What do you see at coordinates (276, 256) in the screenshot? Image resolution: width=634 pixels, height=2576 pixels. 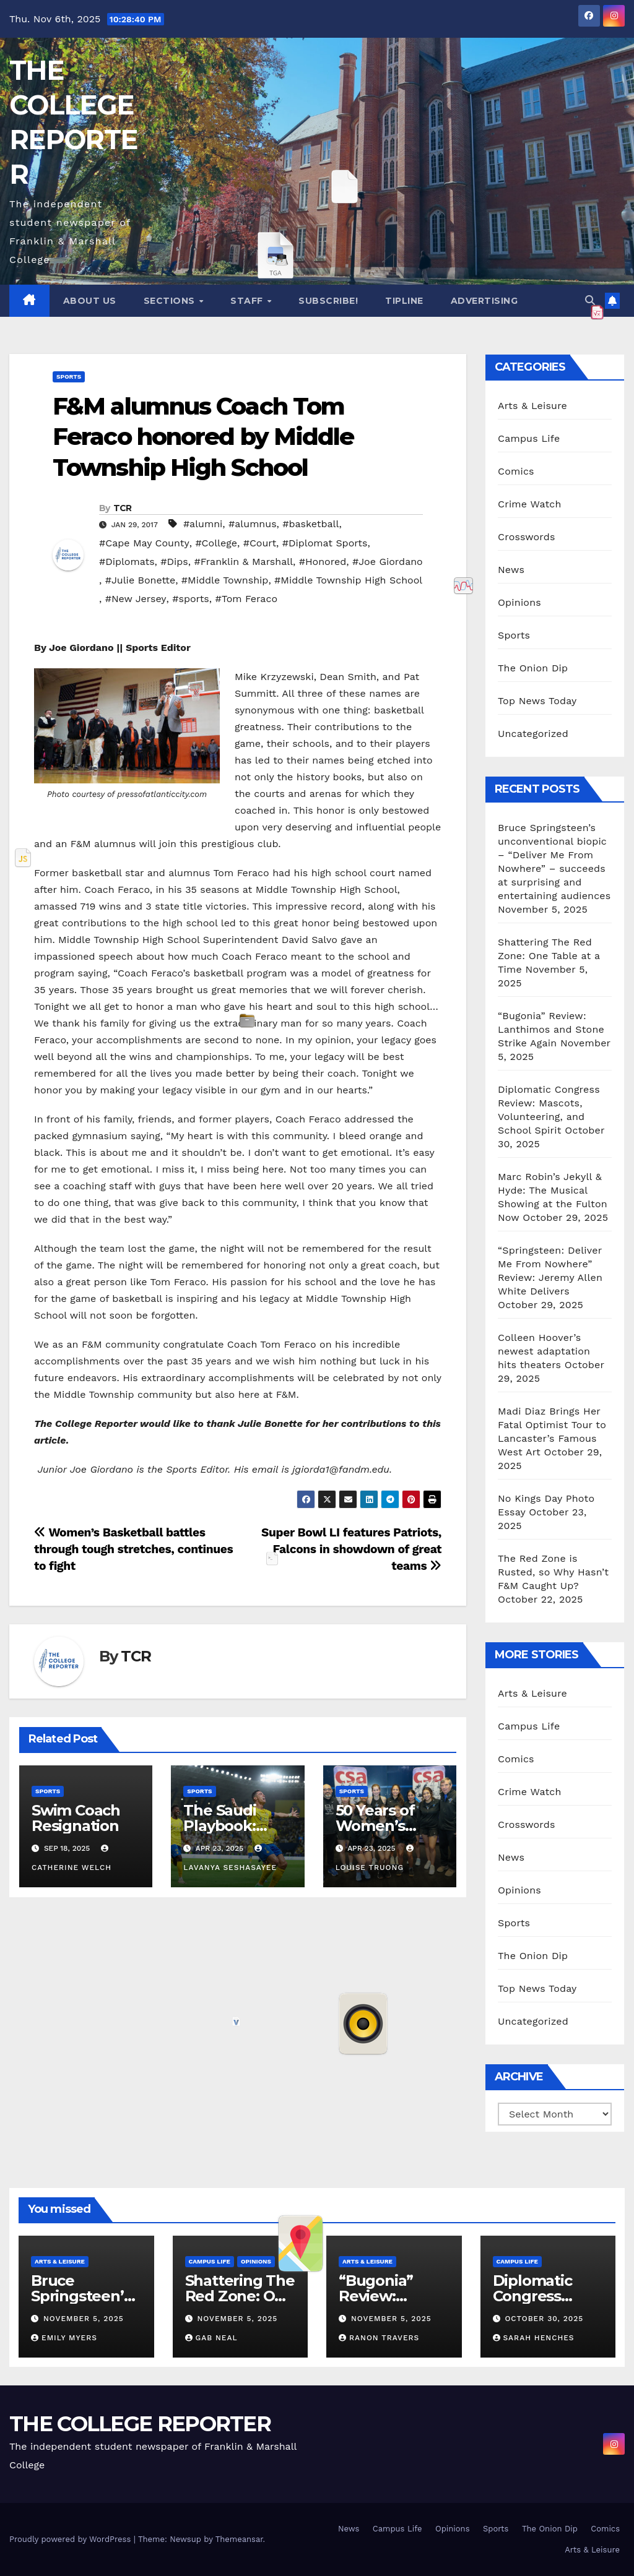 I see `a TGA image file` at bounding box center [276, 256].